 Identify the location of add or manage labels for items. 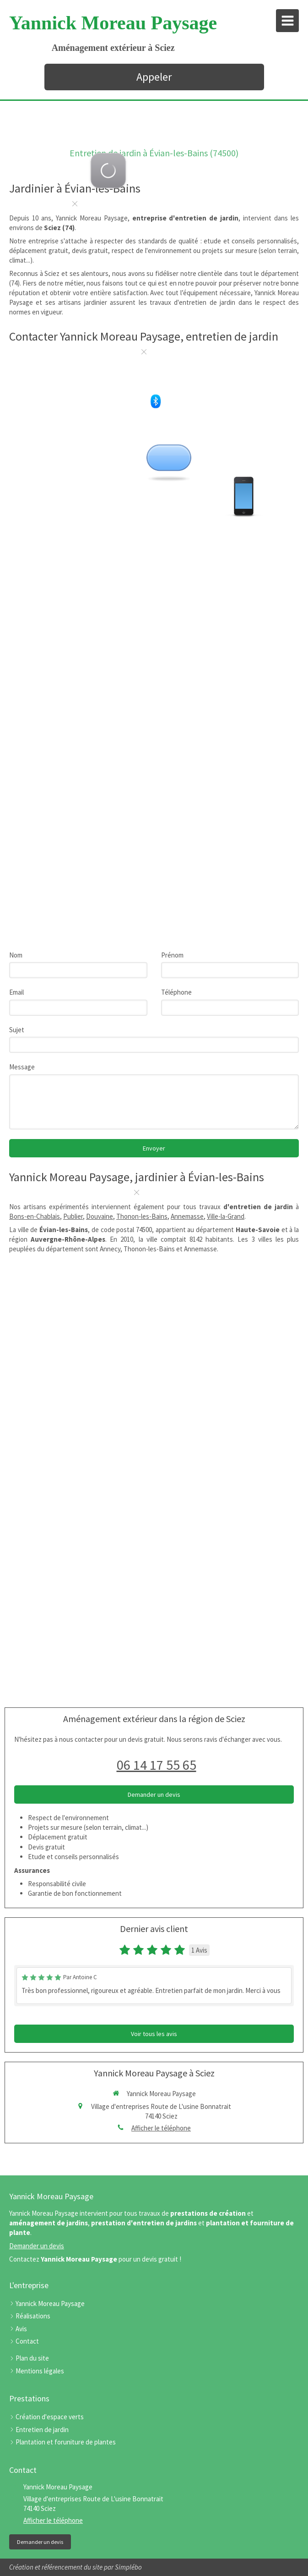
(169, 460).